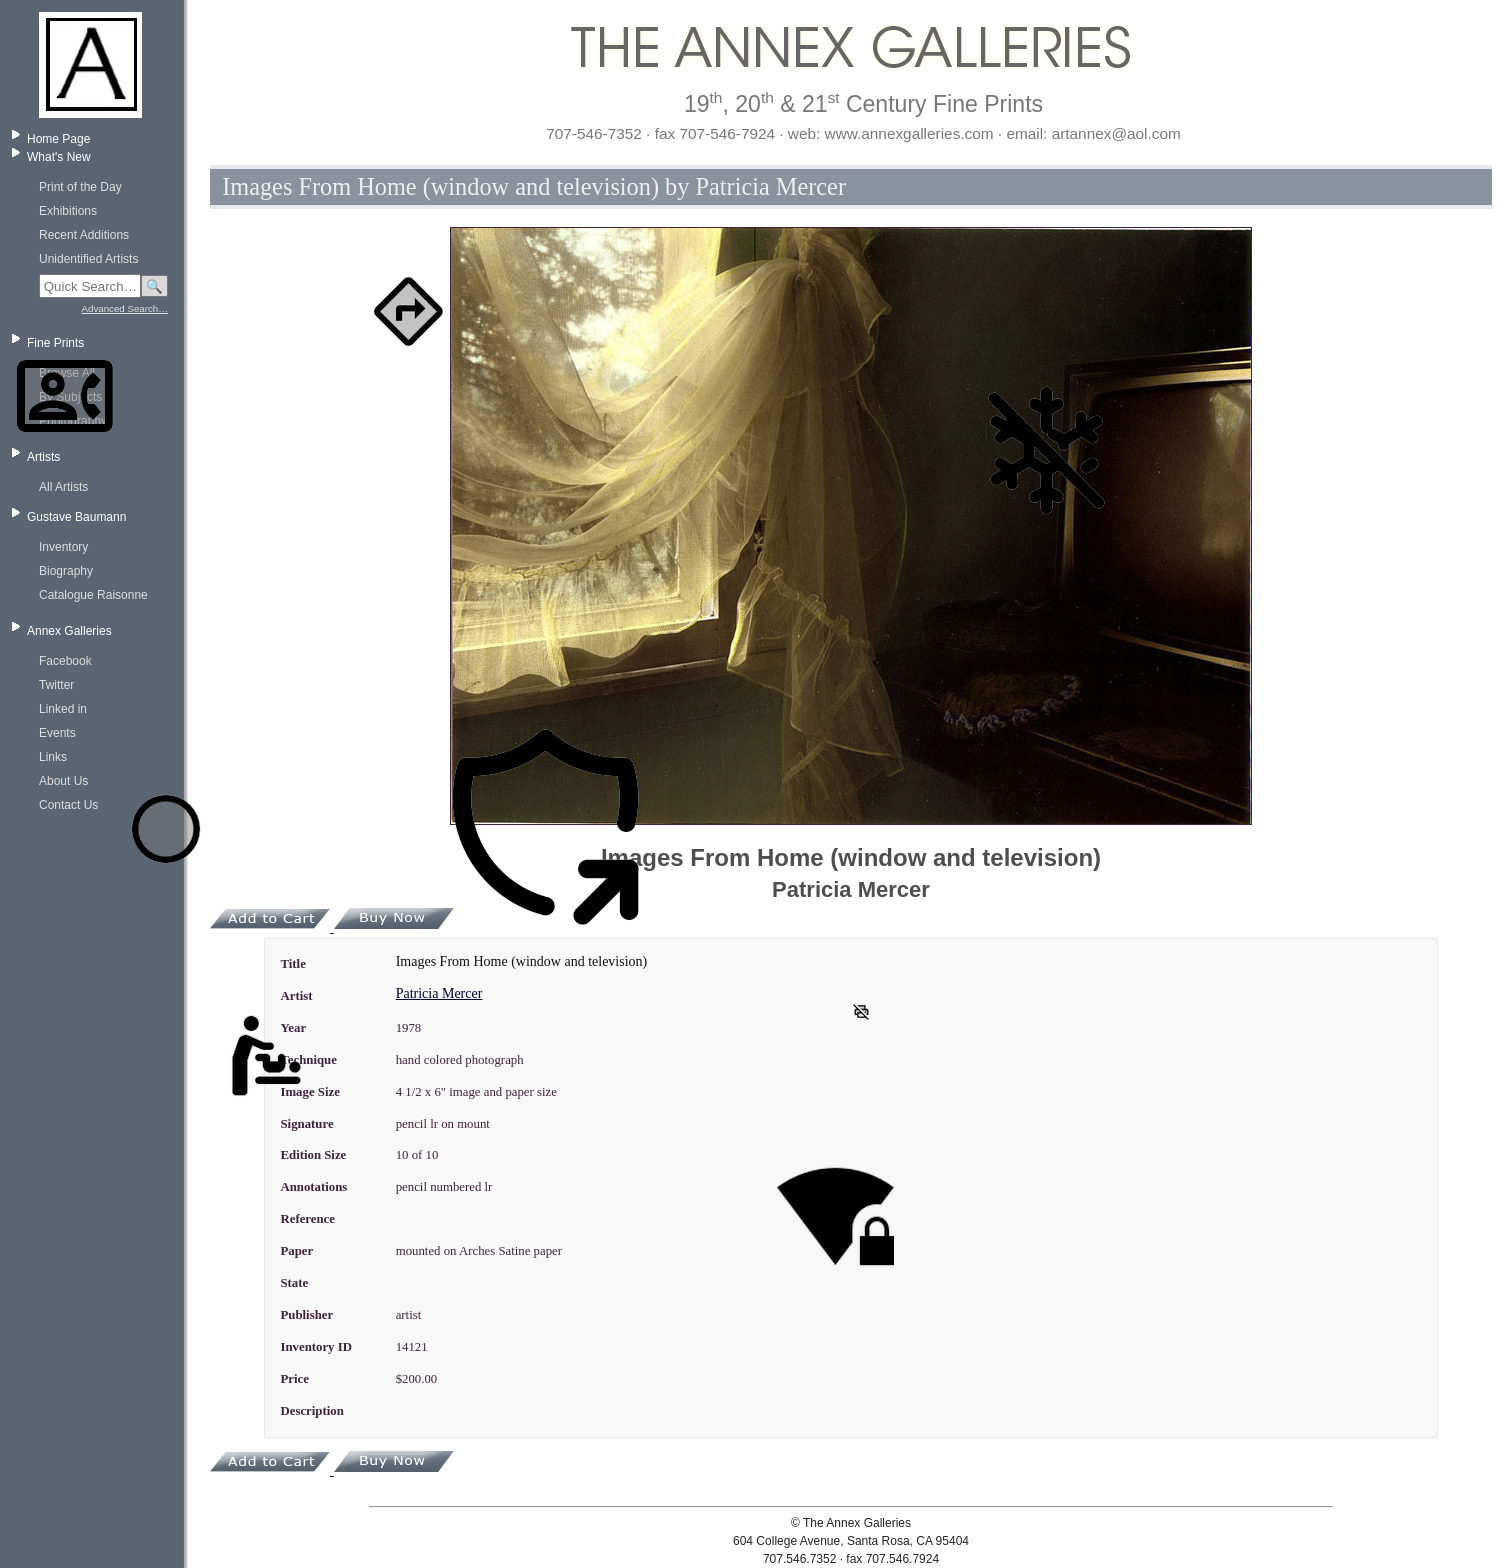 The height and width of the screenshot is (1568, 1512). I want to click on connect to a password-protected wifi network, so click(835, 1216).